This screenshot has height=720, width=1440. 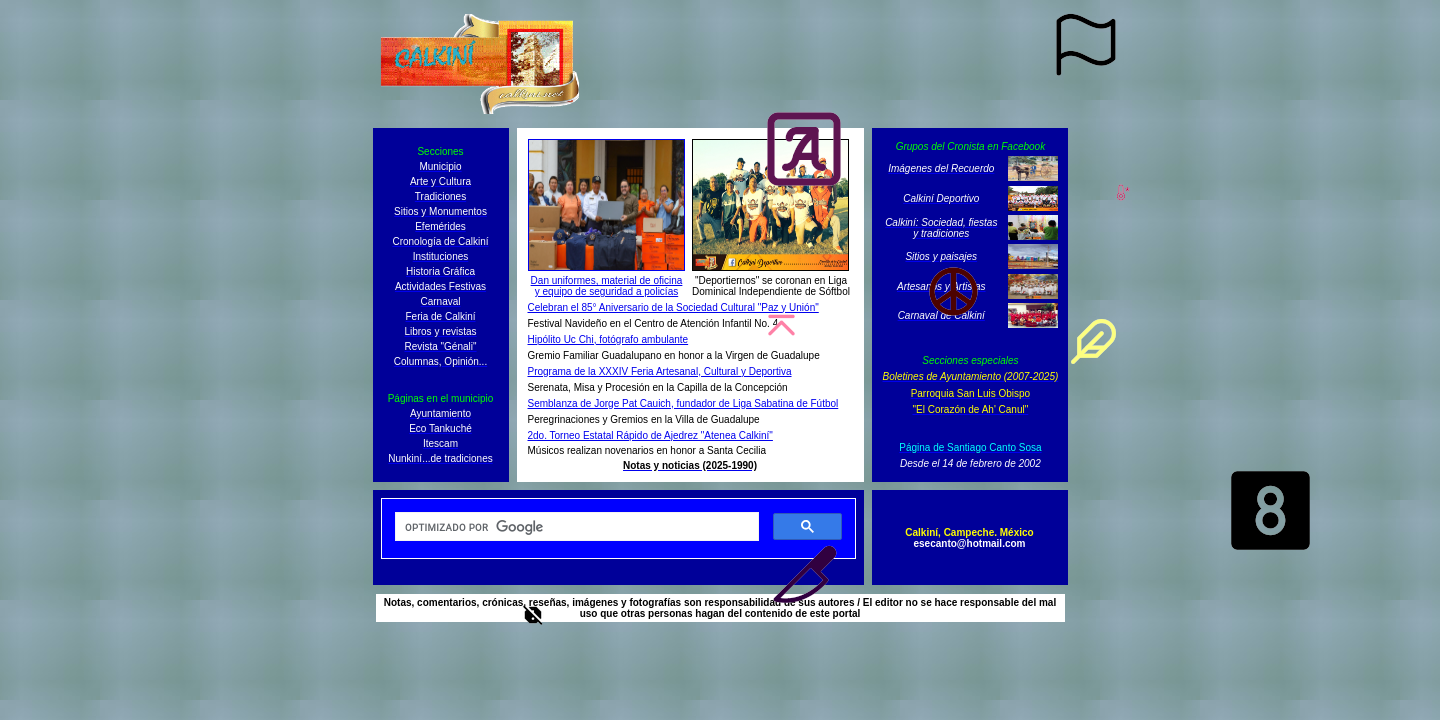 I want to click on disable content reporting, so click(x=533, y=615).